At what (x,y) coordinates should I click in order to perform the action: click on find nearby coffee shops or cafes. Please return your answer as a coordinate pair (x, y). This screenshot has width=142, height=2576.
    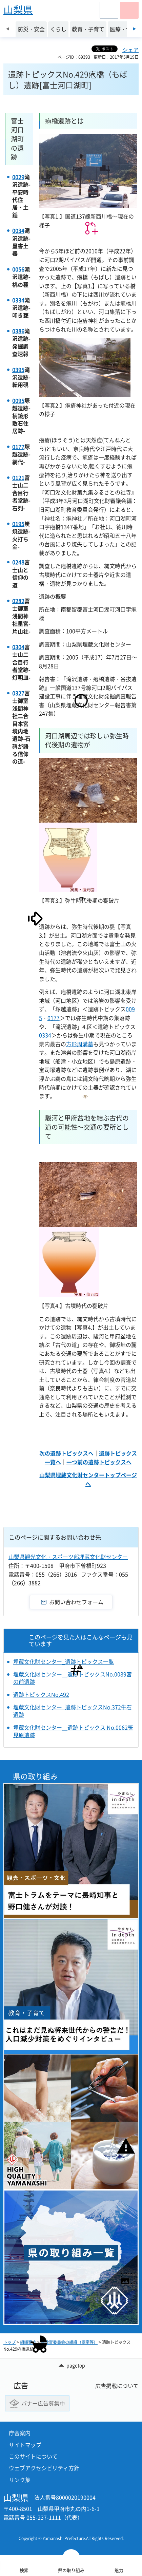
    Looking at the image, I should click on (81, 899).